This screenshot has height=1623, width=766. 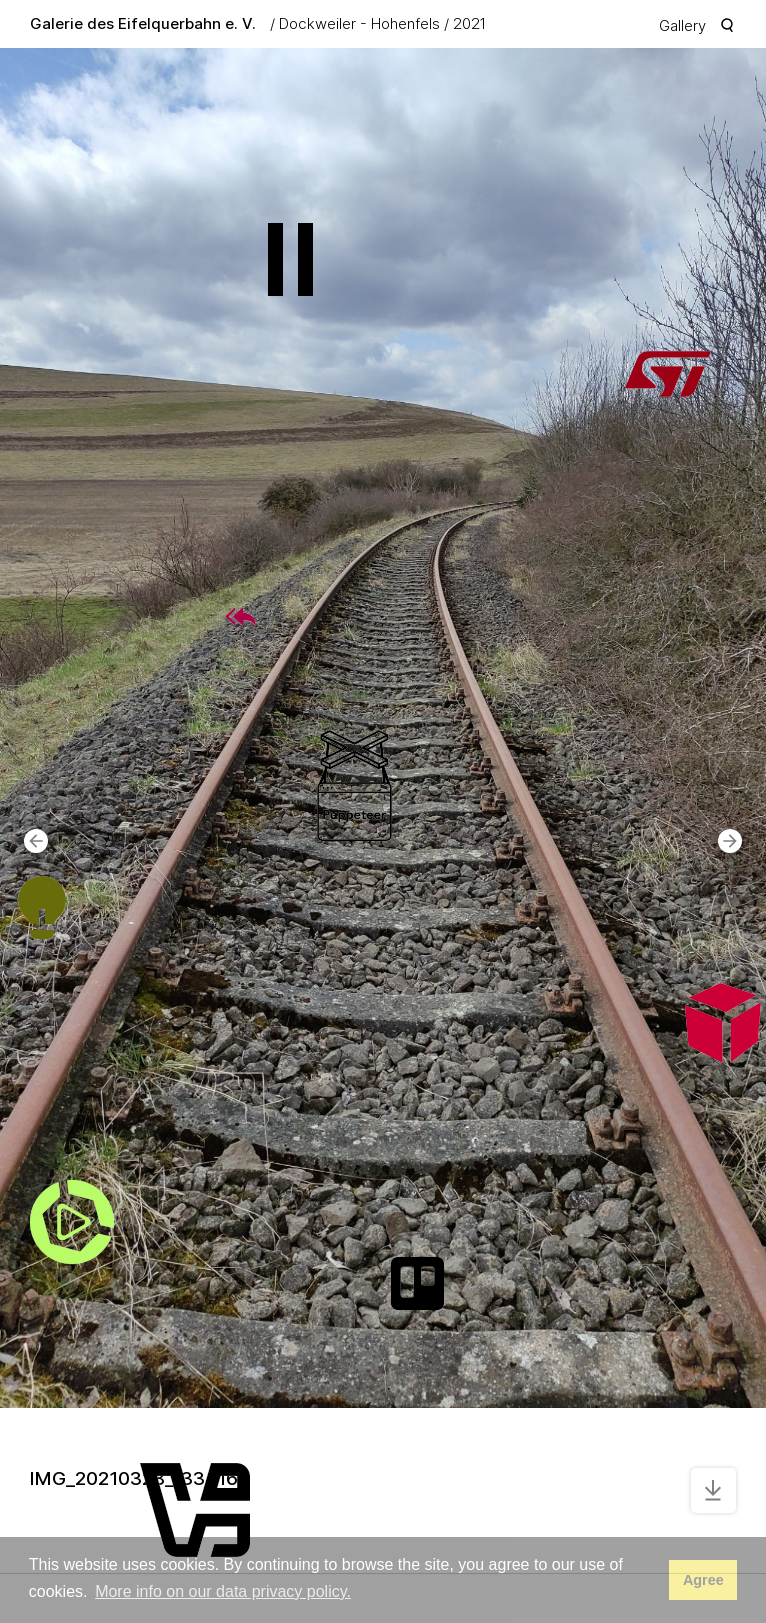 What do you see at coordinates (723, 1023) in the screenshot?
I see `pkgsrc package management system logo` at bounding box center [723, 1023].